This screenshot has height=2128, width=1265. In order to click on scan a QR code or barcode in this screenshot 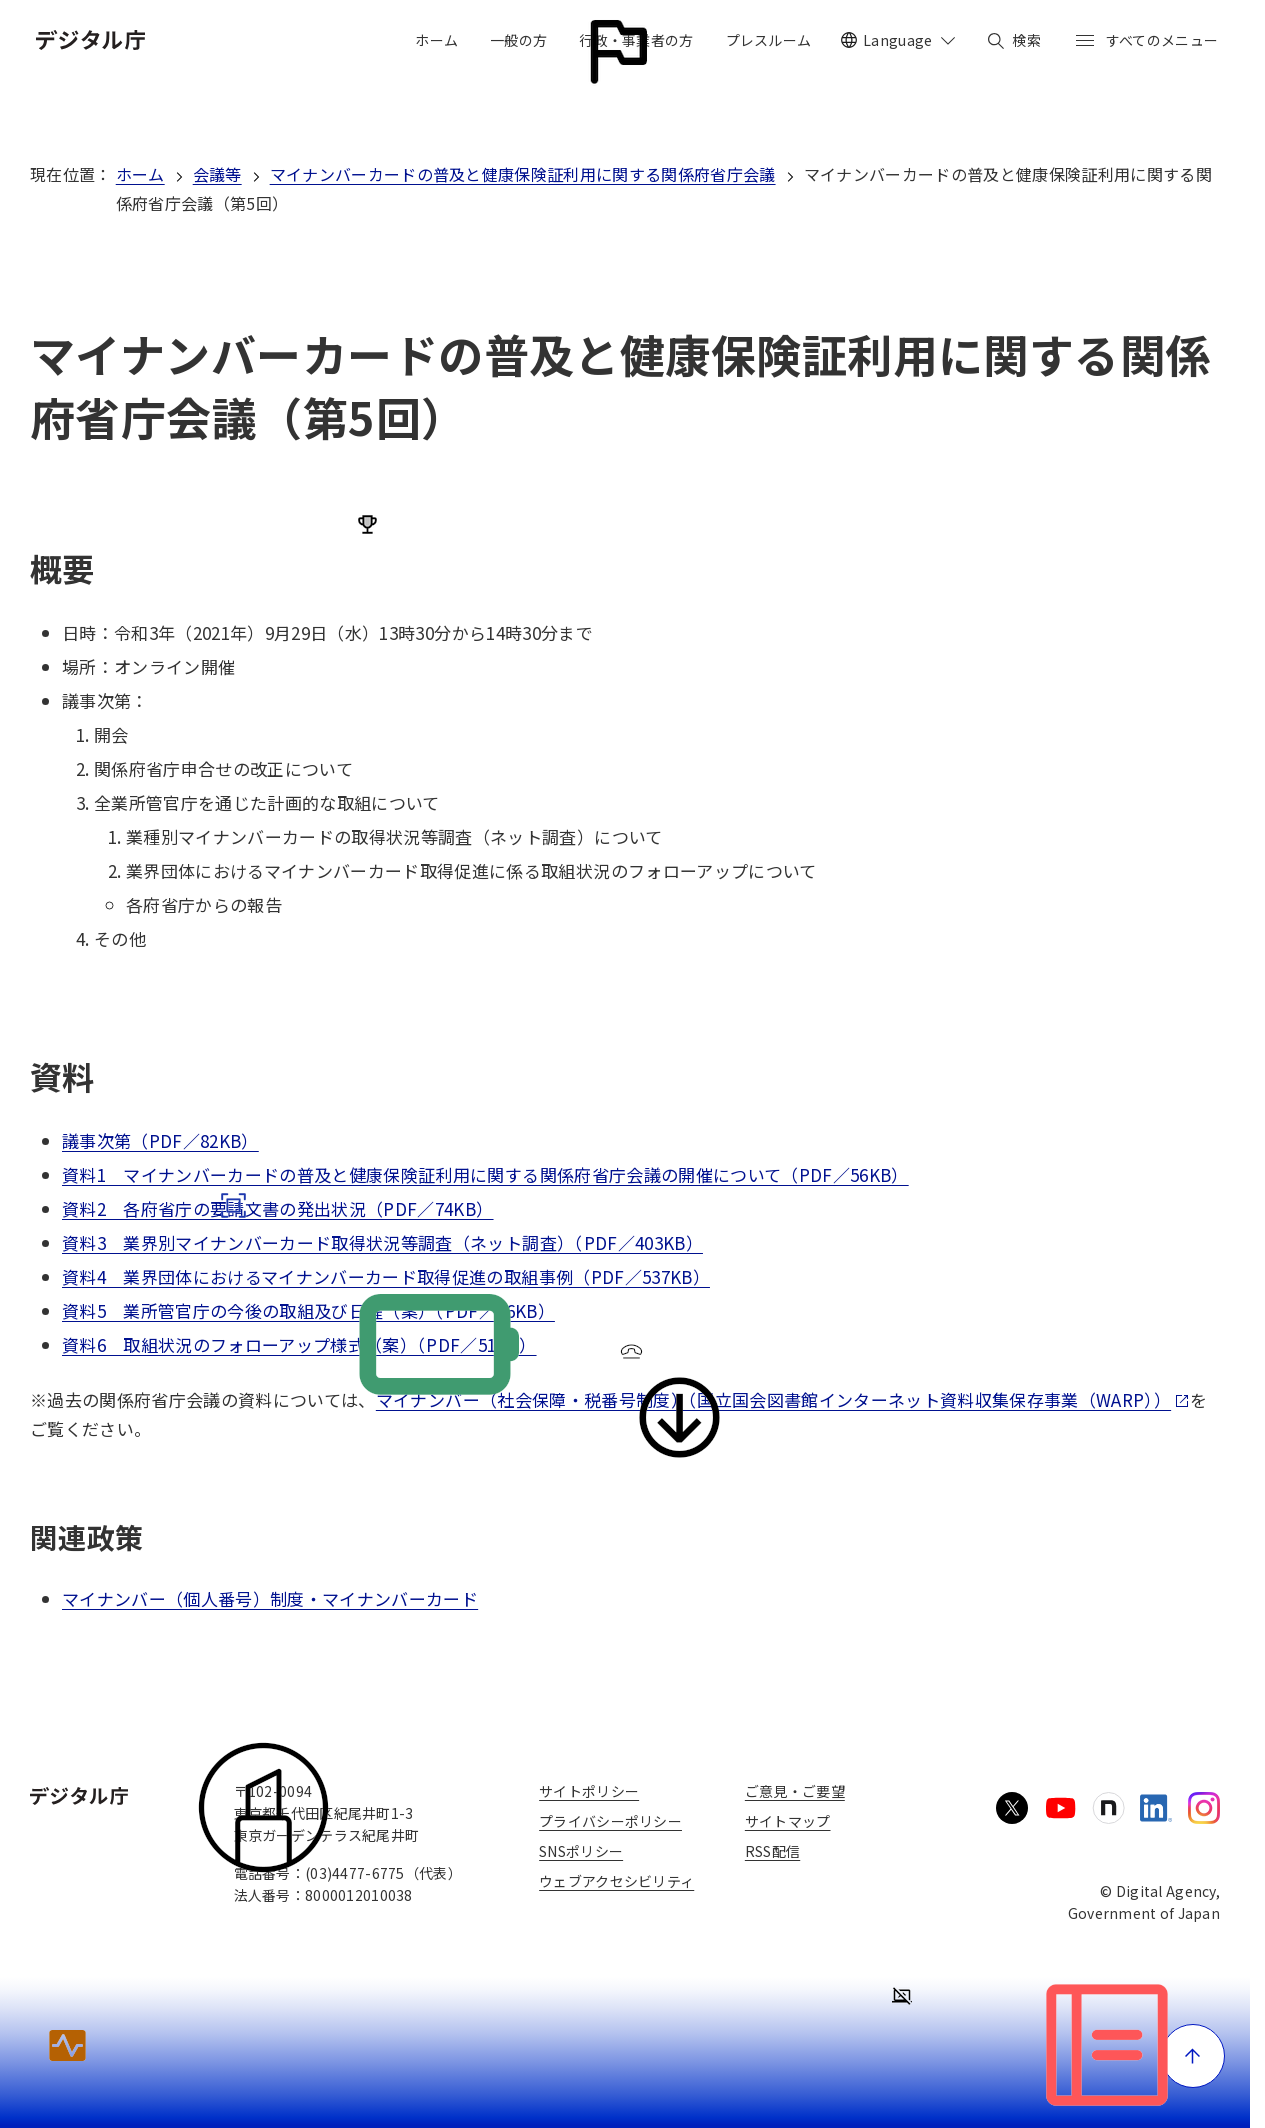, I will do `click(233, 1205)`.